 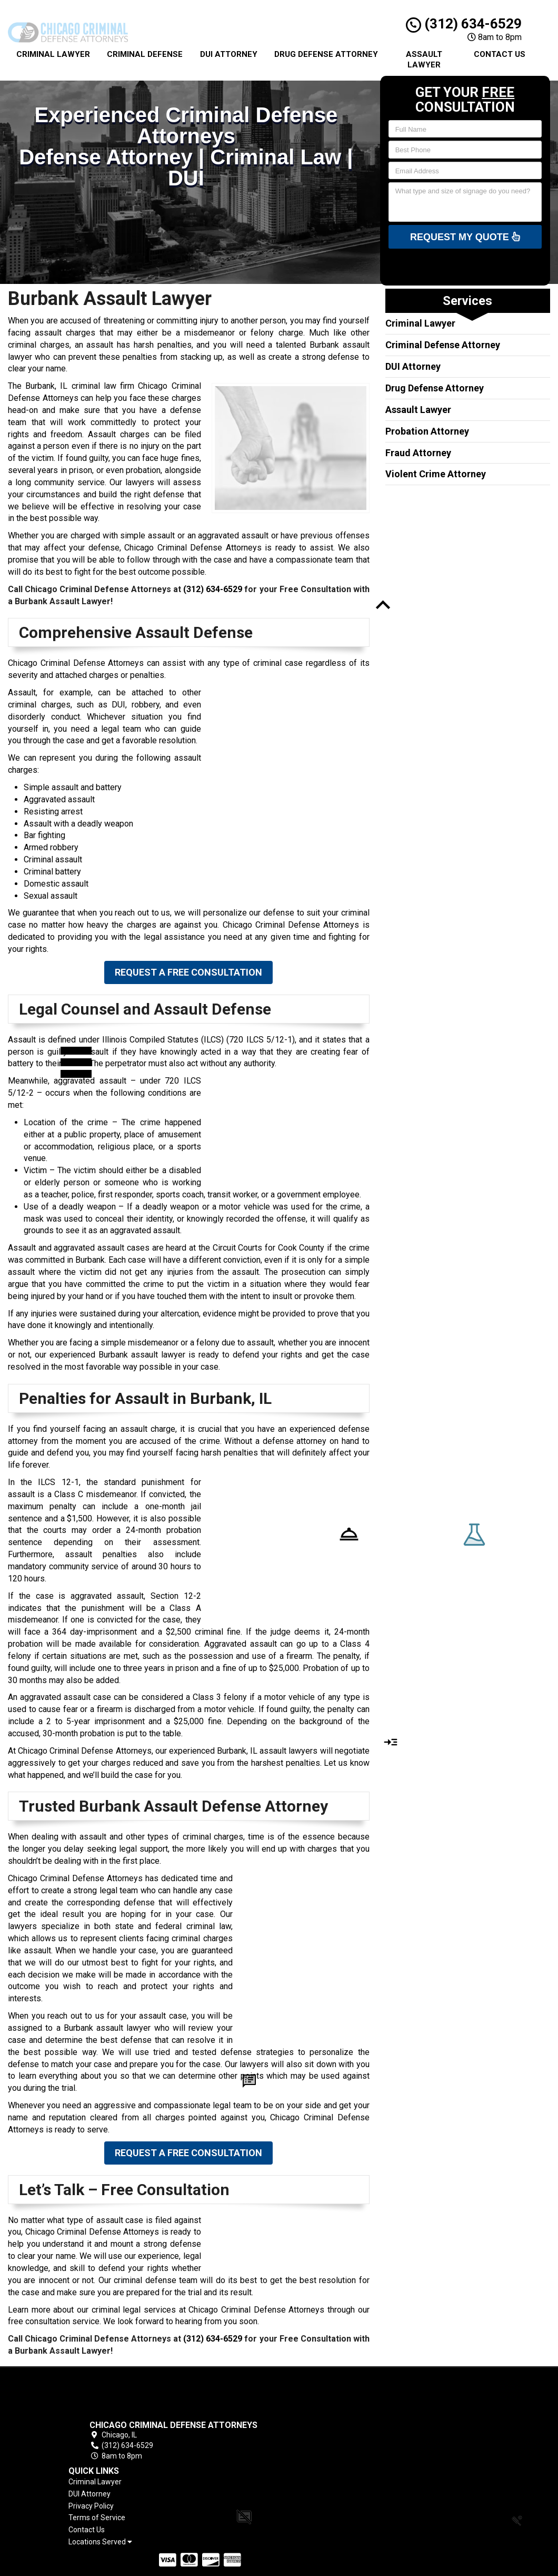 What do you see at coordinates (517, 2521) in the screenshot?
I see `access cricket scores or sports updates` at bounding box center [517, 2521].